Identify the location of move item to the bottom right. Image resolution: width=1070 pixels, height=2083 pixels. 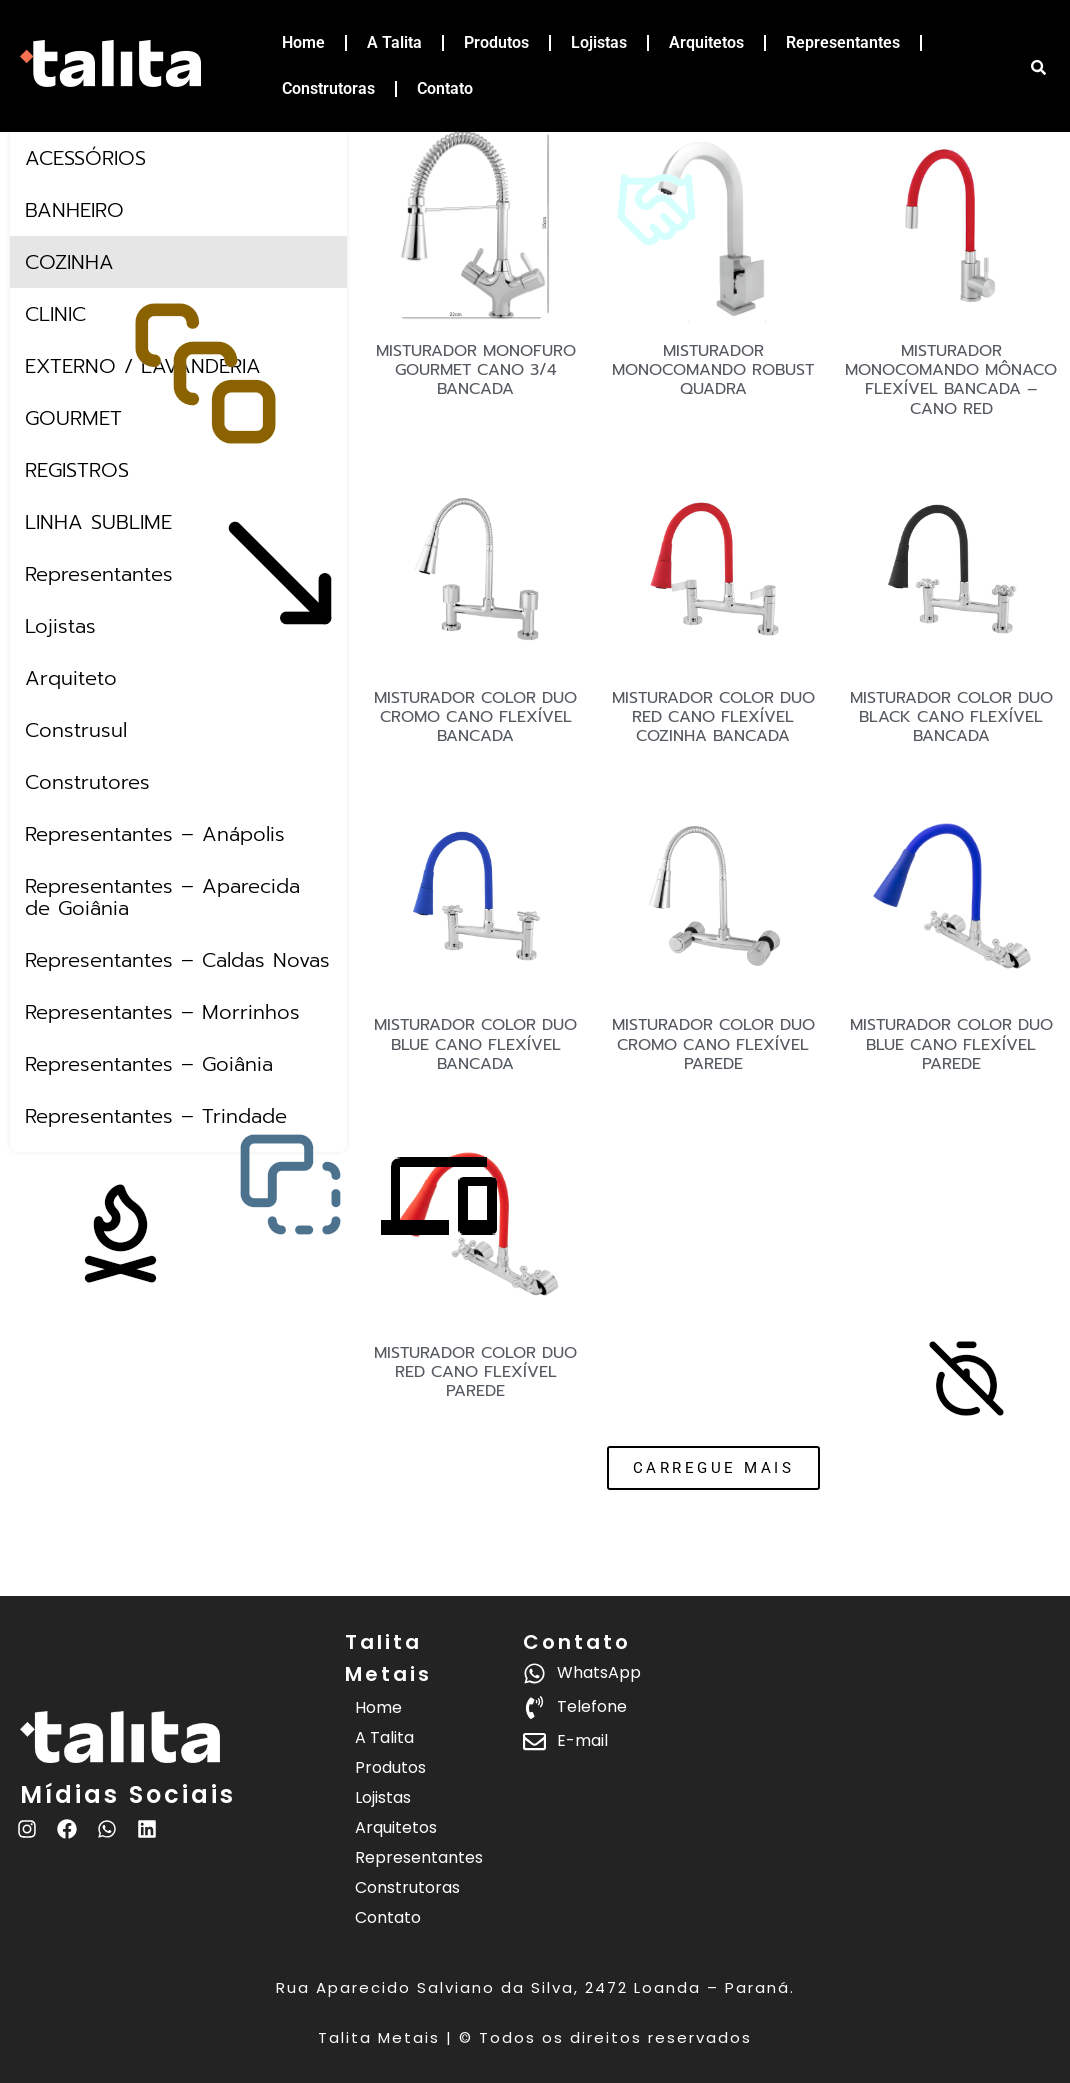
(280, 573).